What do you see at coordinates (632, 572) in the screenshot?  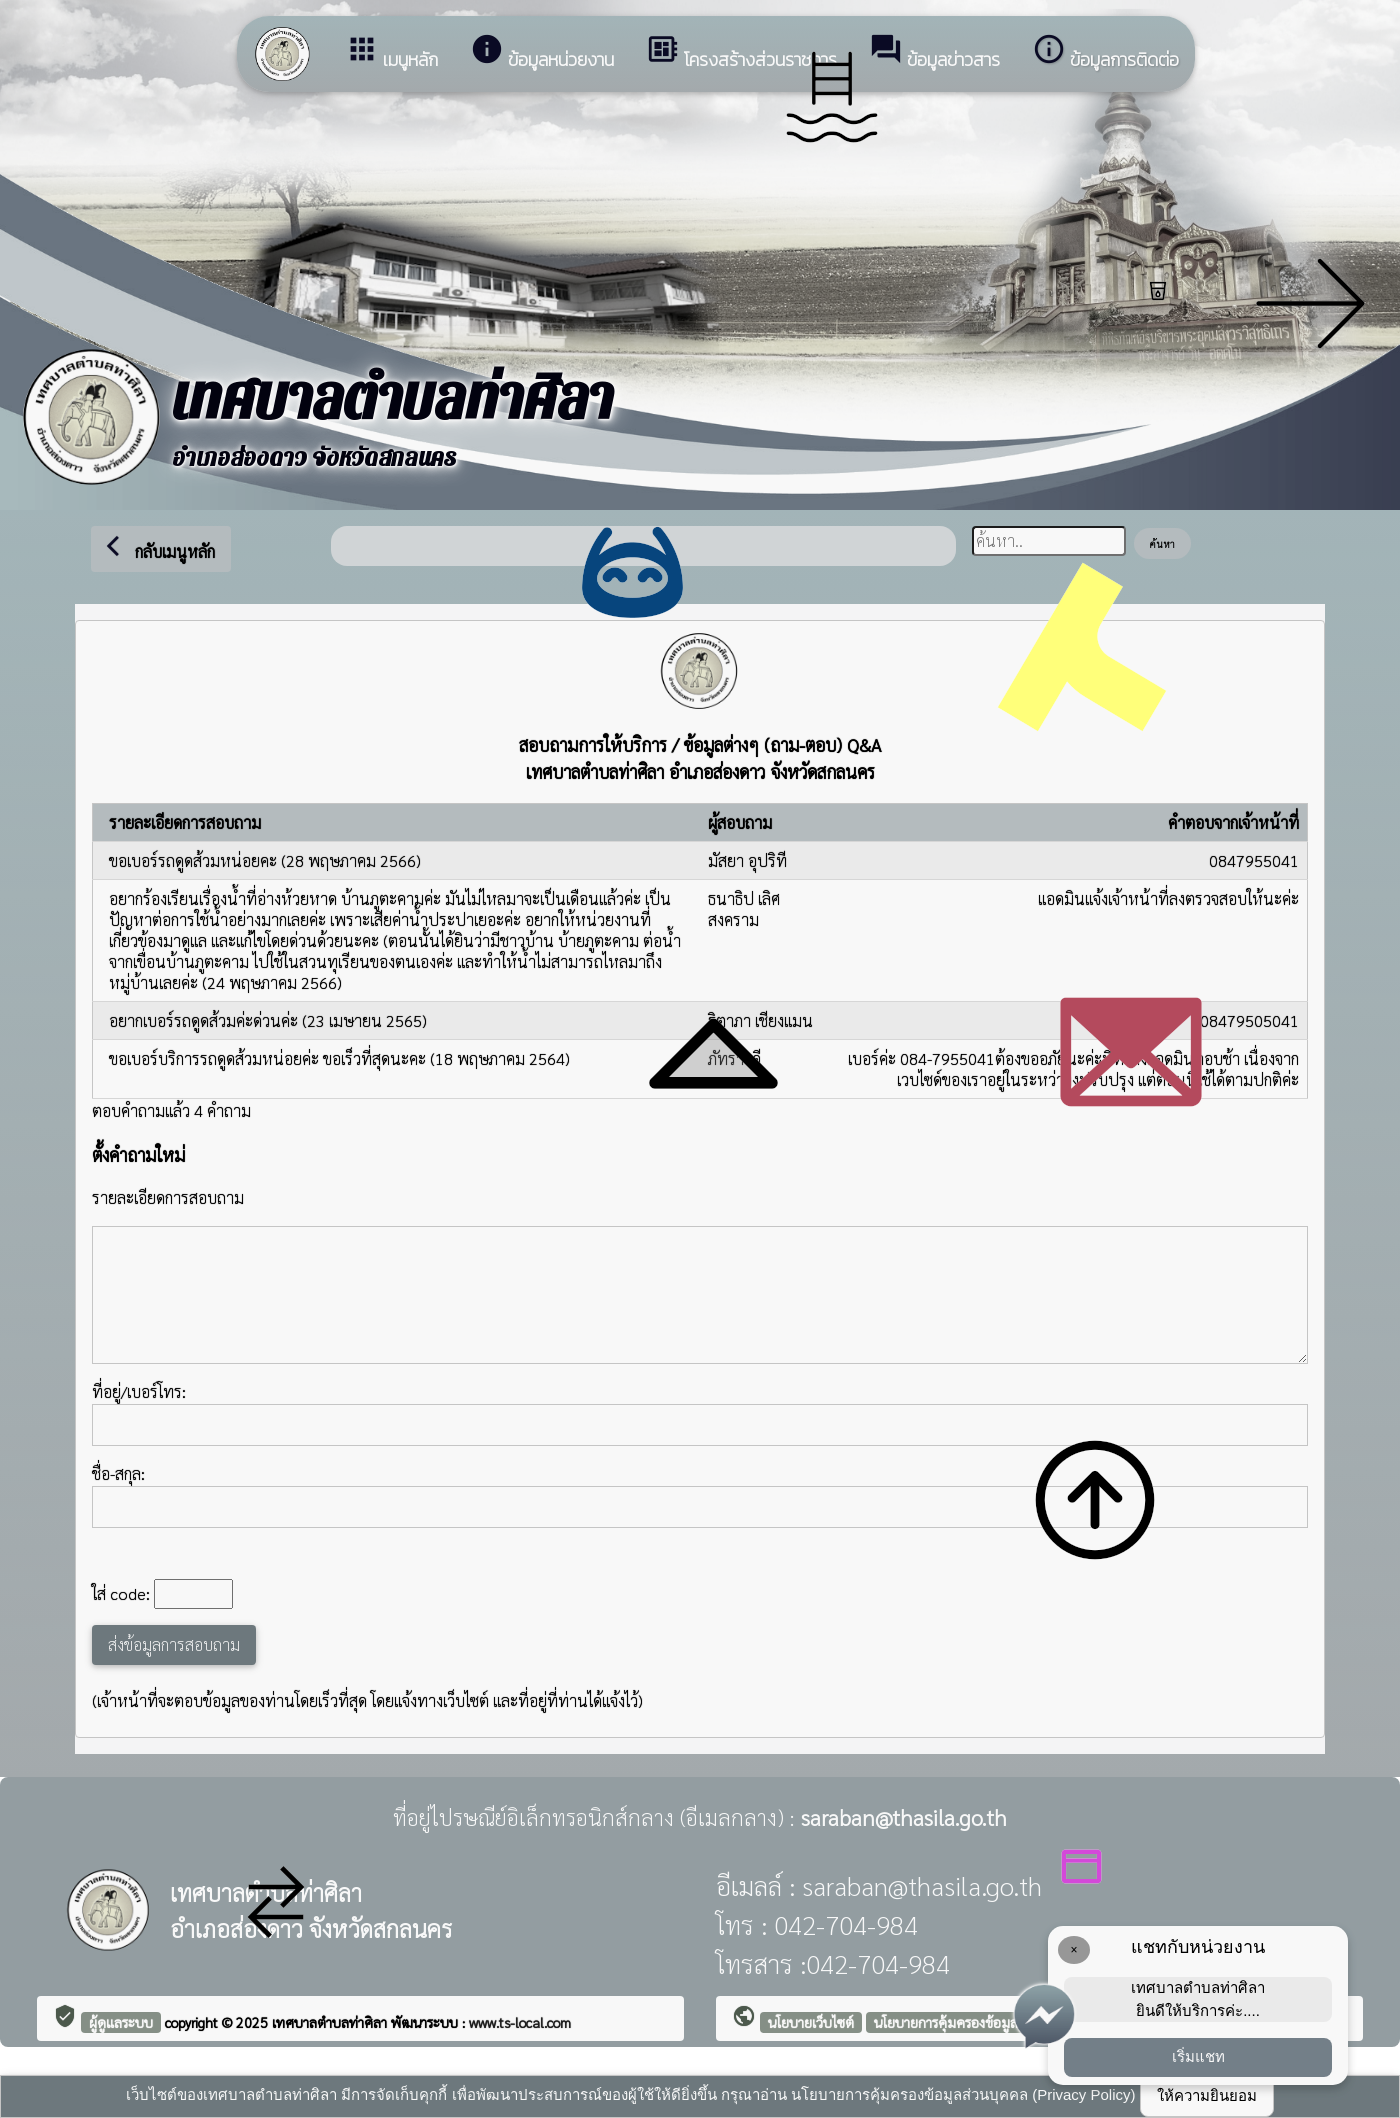 I see `indicates a bot account or automated user` at bounding box center [632, 572].